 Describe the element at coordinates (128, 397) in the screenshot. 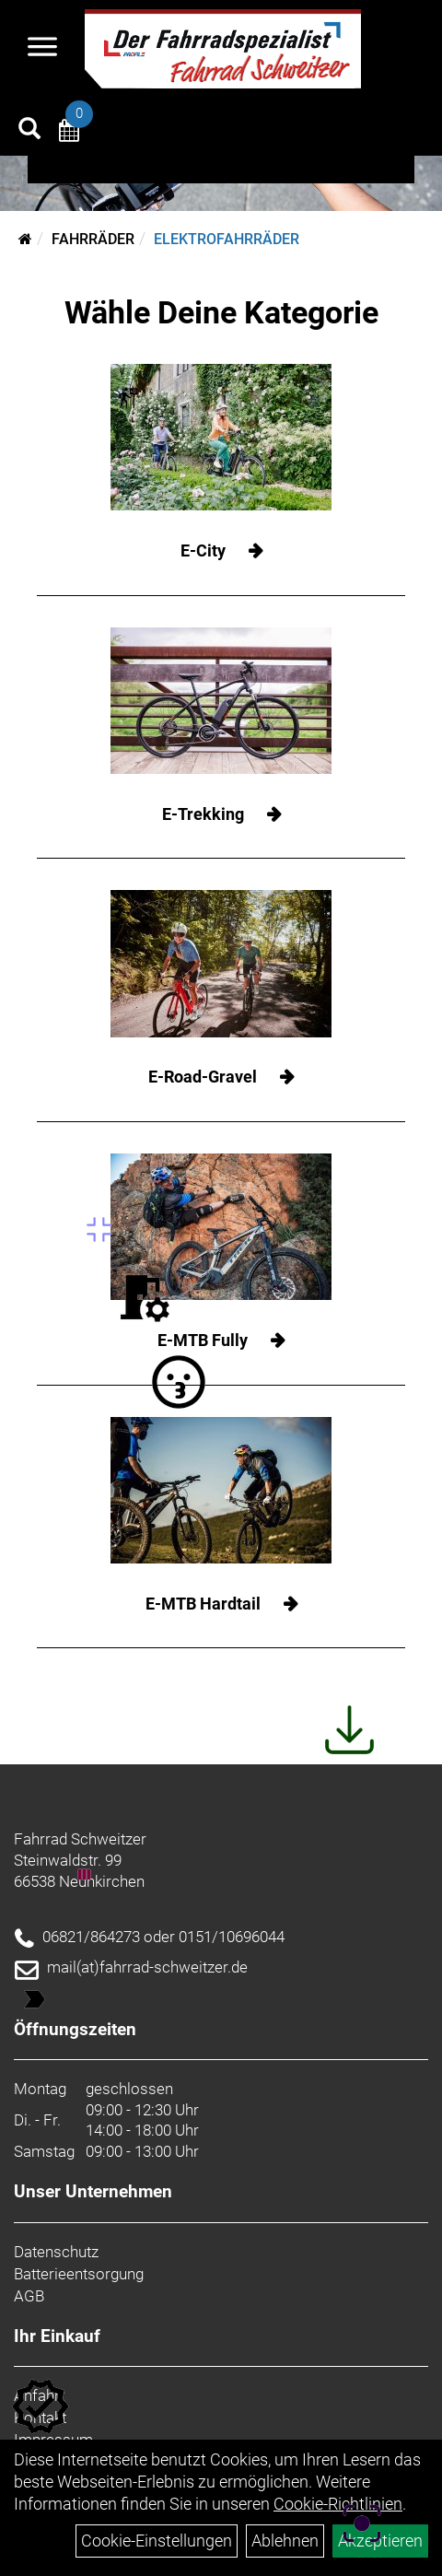

I see `follow directional signs or navigation guidance` at that location.